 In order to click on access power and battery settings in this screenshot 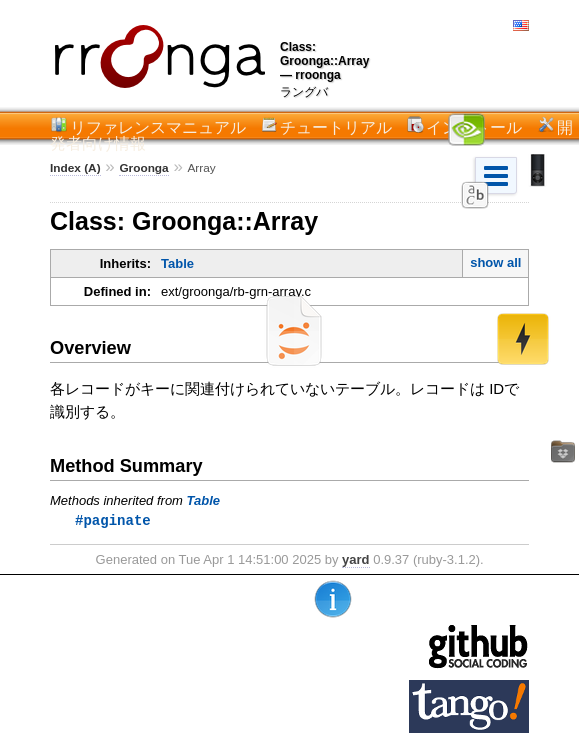, I will do `click(523, 339)`.